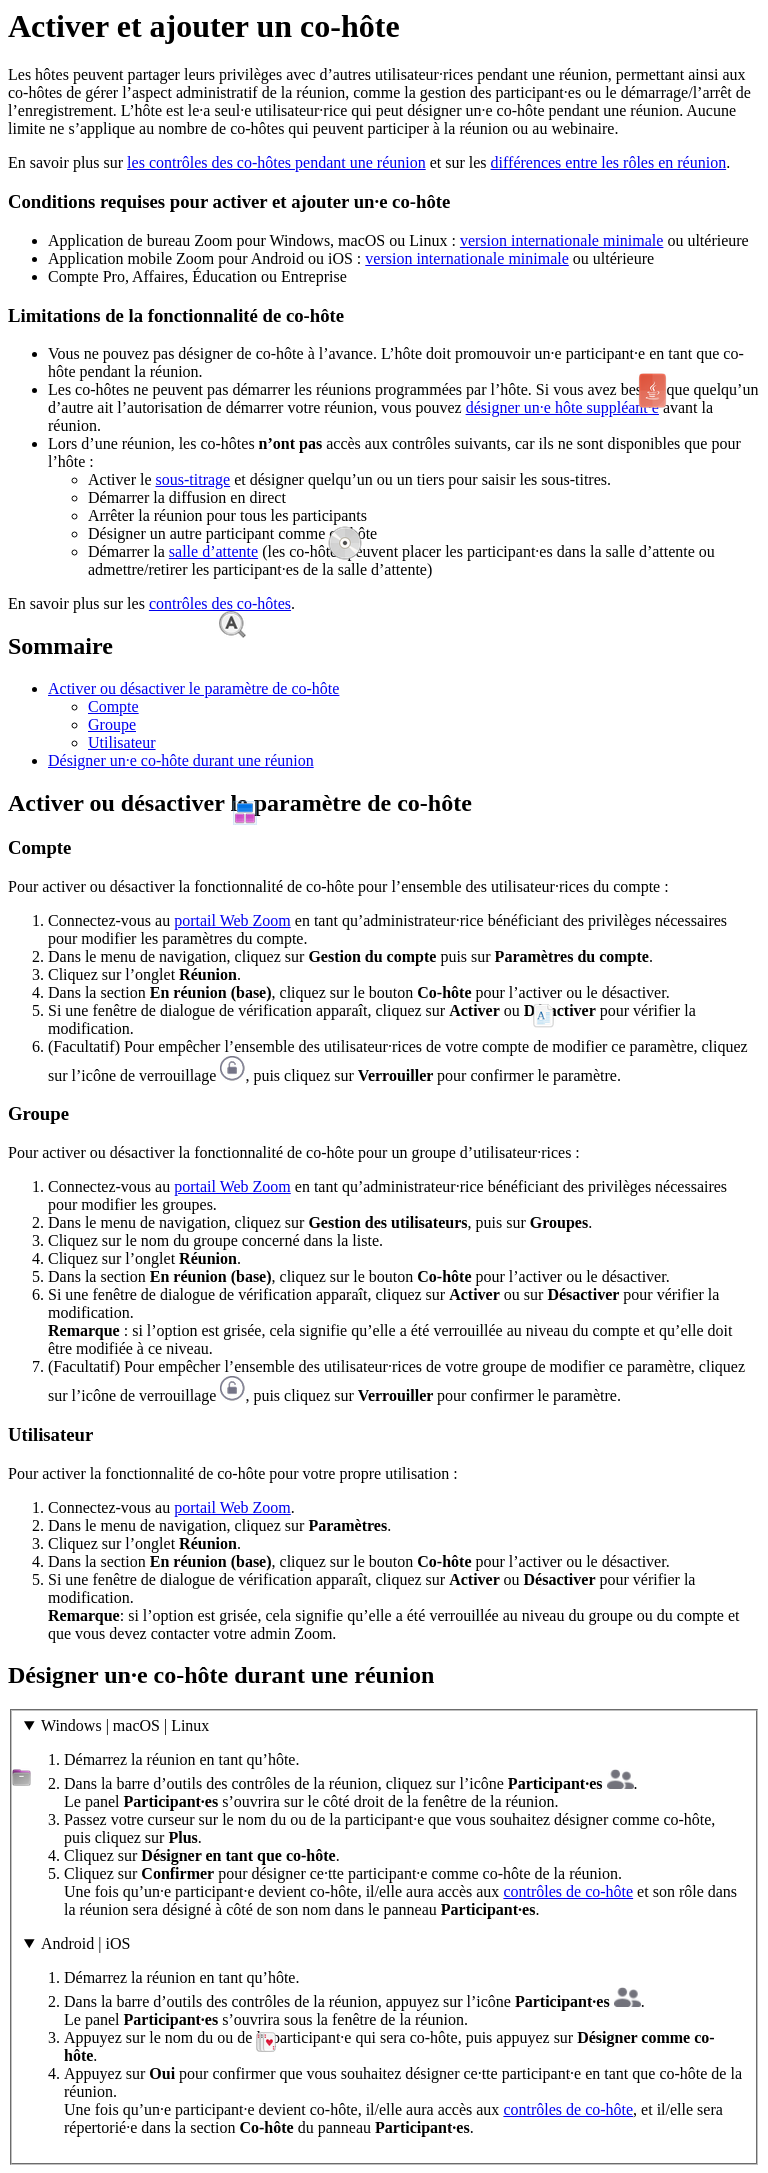 This screenshot has height=2173, width=768. What do you see at coordinates (543, 1015) in the screenshot?
I see `open a text document file` at bounding box center [543, 1015].